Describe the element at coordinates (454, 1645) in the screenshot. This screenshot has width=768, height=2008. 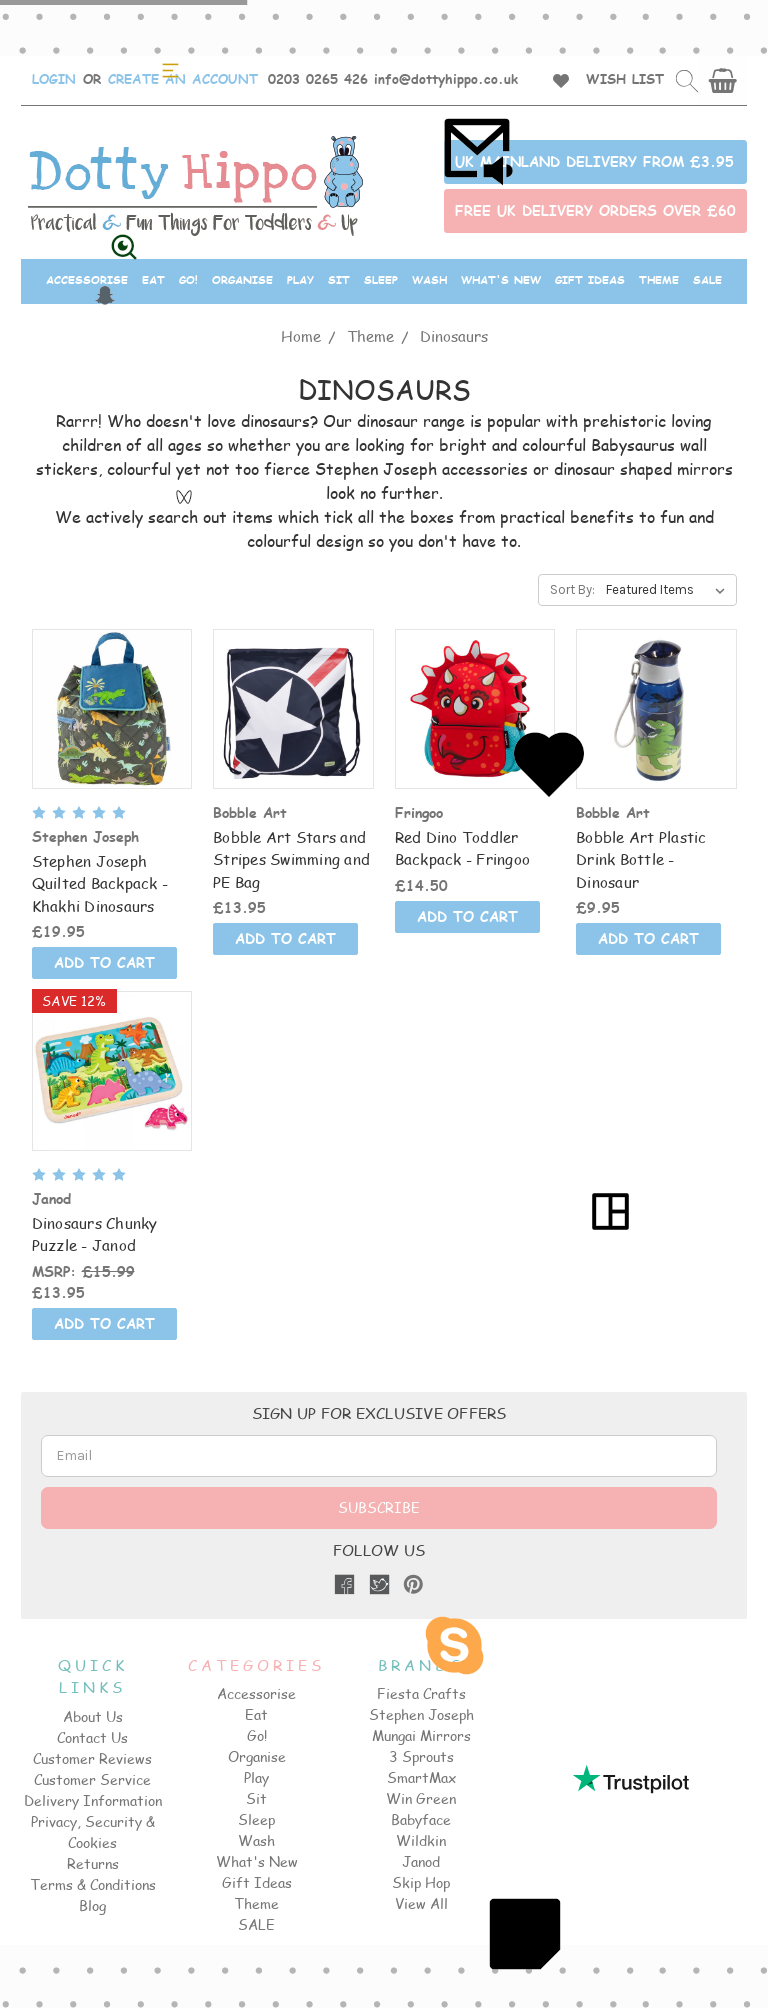
I see `open skype app` at that location.